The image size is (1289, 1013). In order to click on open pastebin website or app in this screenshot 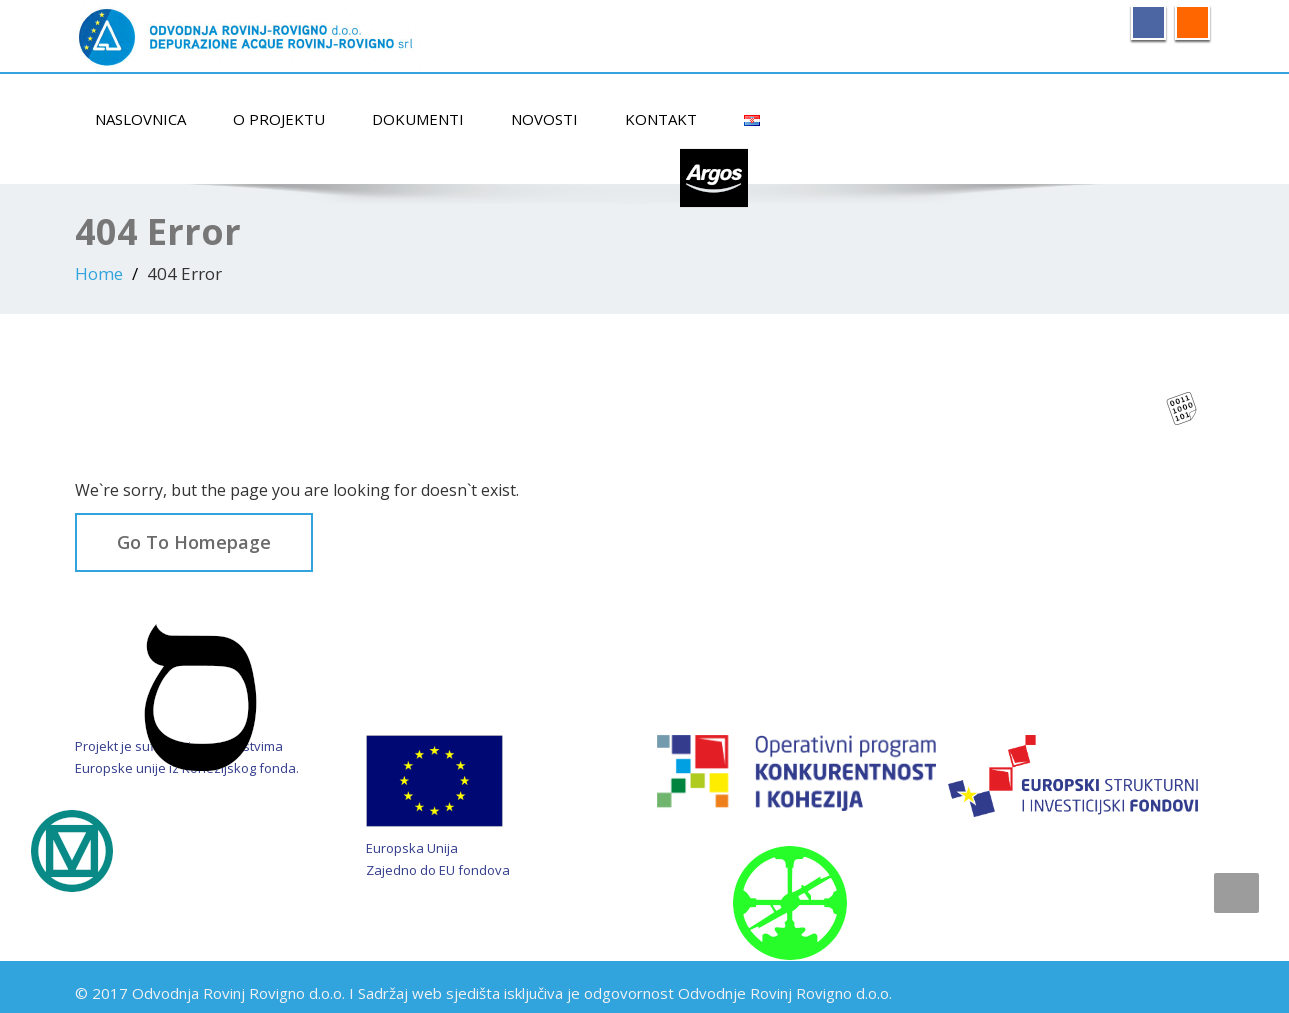, I will do `click(1181, 408)`.